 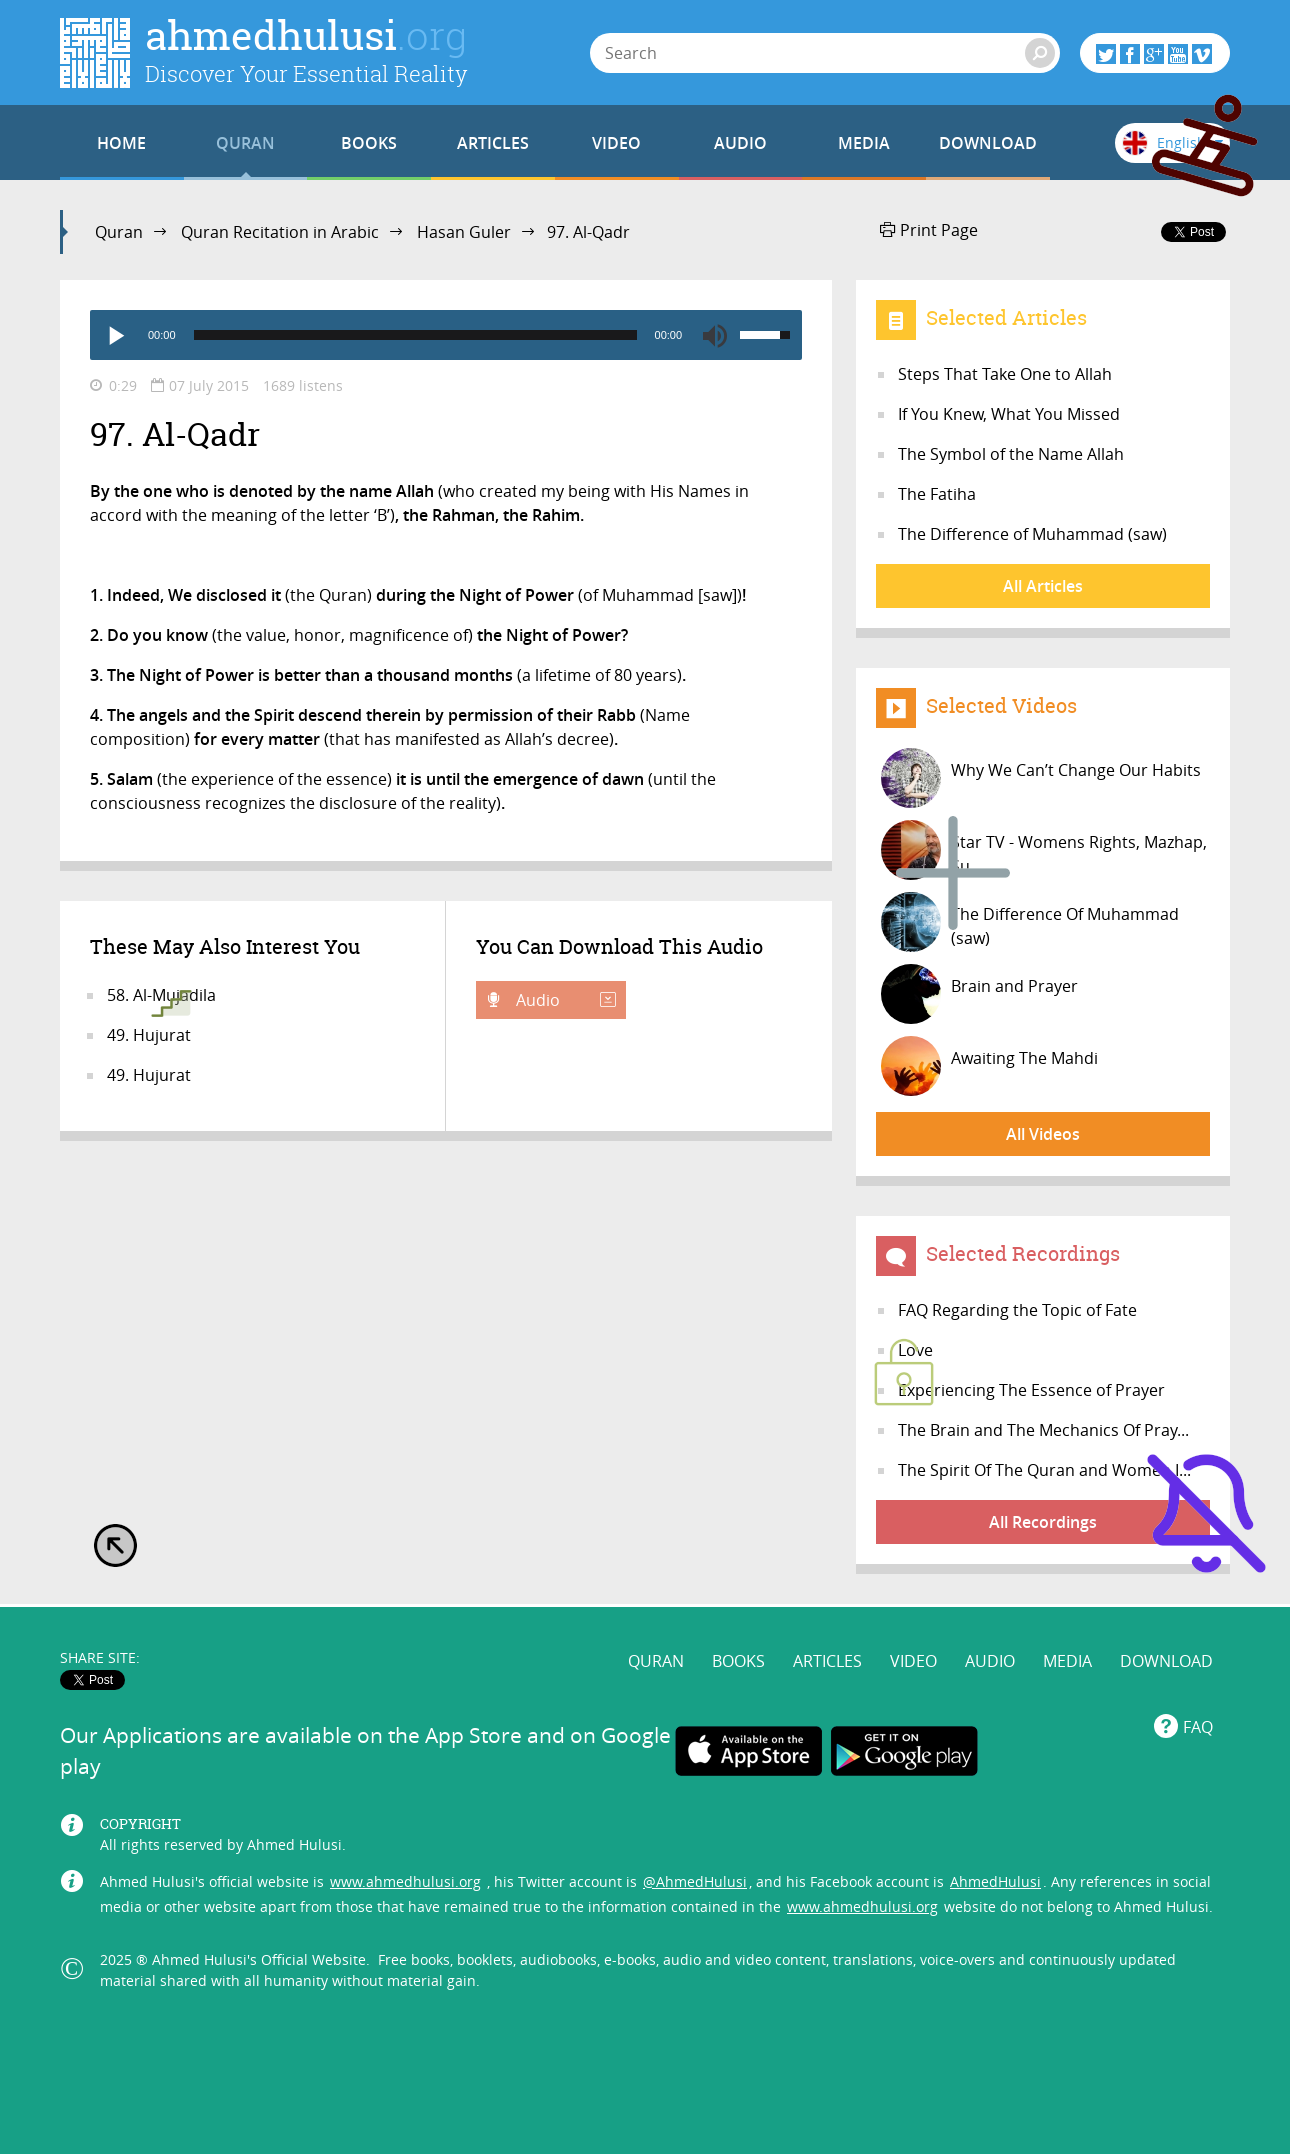 I want to click on mute notifications, so click(x=1206, y=1513).